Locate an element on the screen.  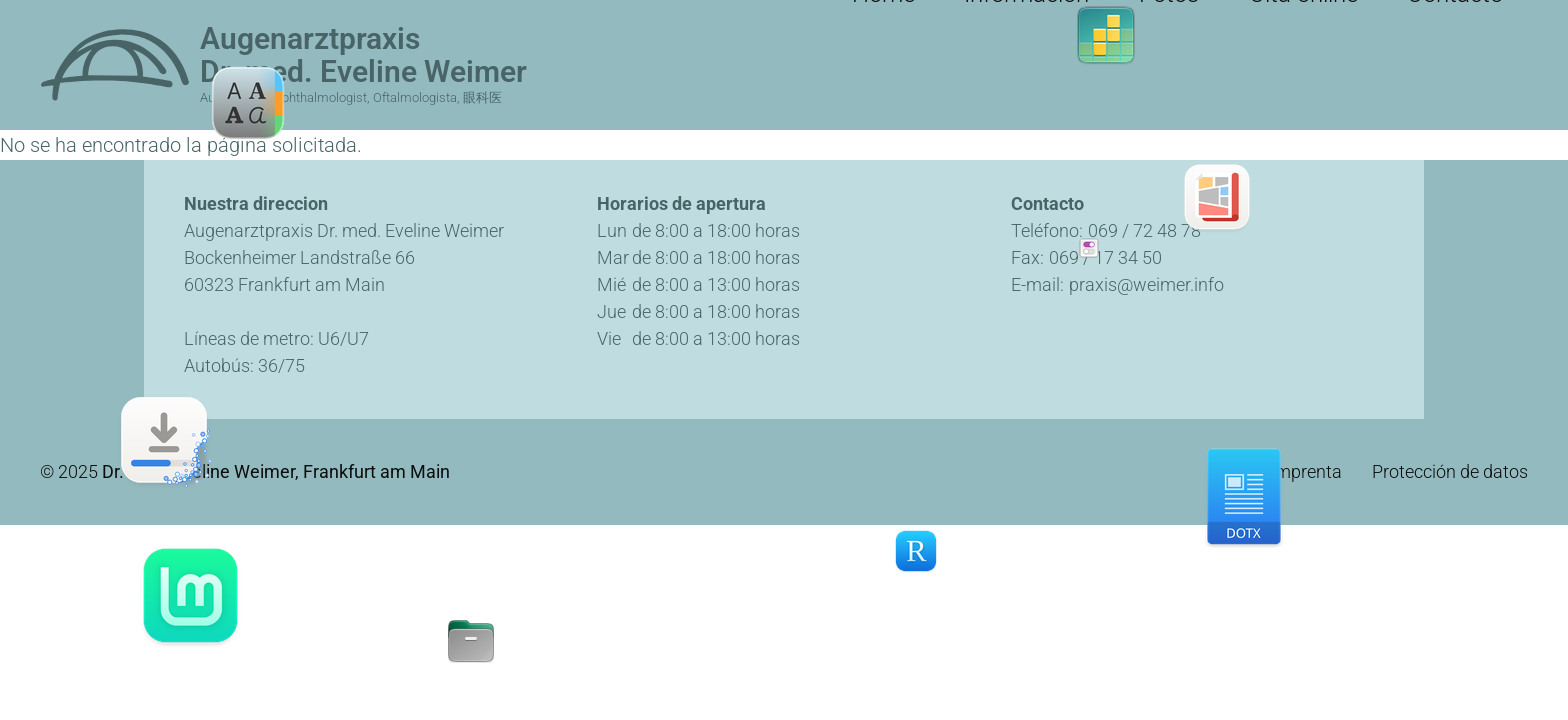
launch quadrapassel tetris-style puzzle game is located at coordinates (1106, 35).